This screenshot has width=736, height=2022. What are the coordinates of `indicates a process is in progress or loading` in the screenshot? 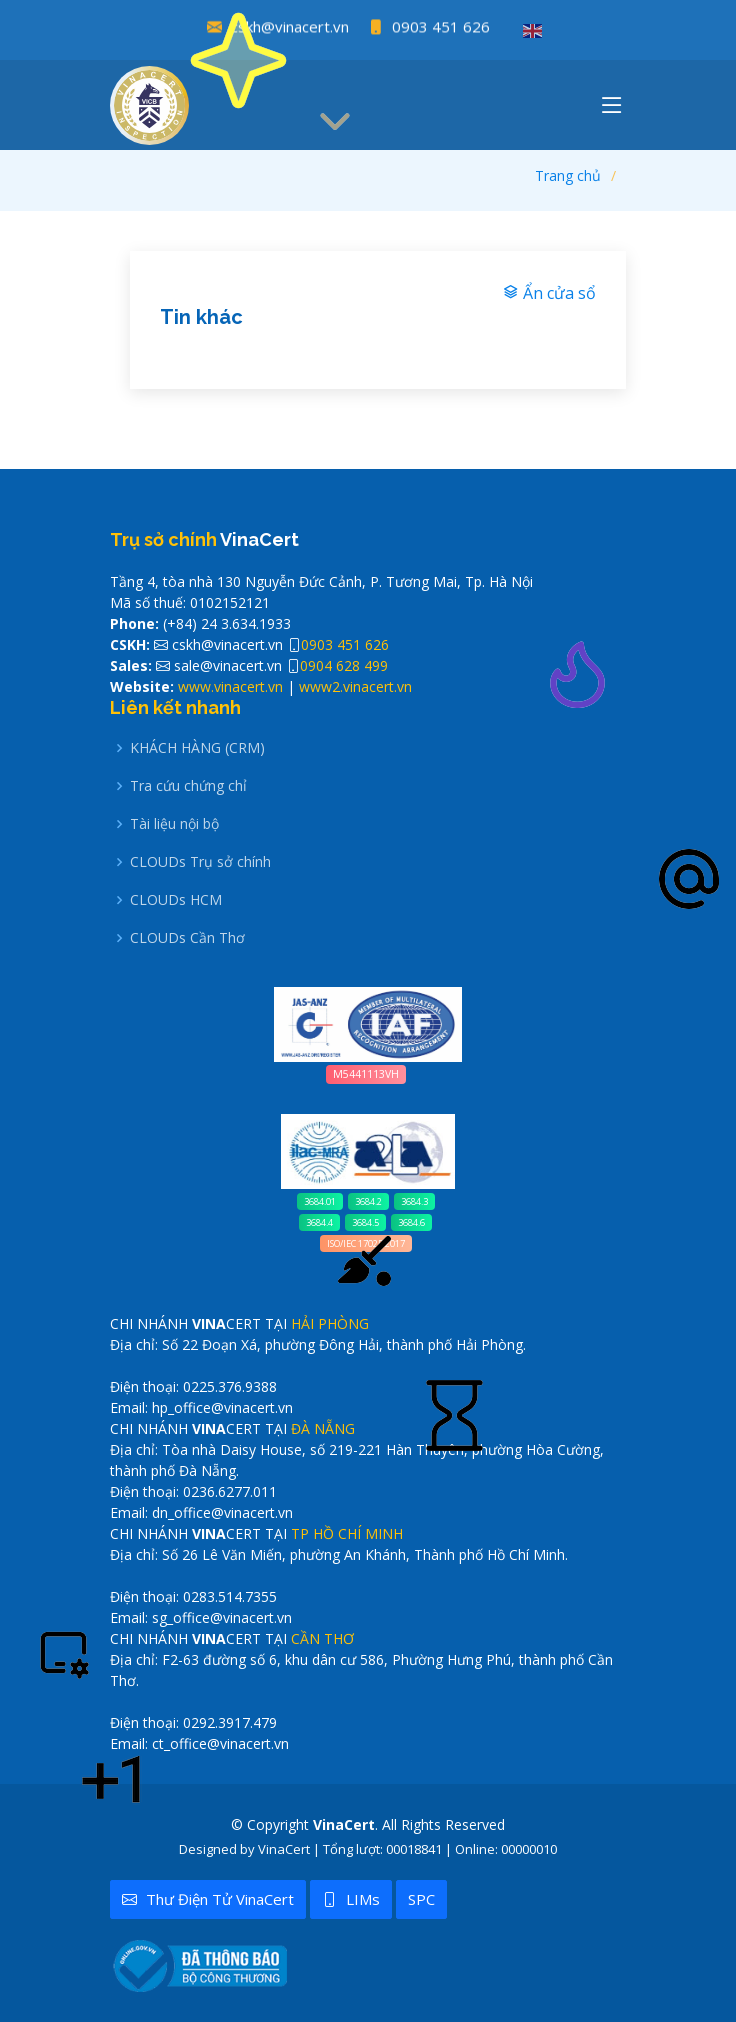 It's located at (454, 1415).